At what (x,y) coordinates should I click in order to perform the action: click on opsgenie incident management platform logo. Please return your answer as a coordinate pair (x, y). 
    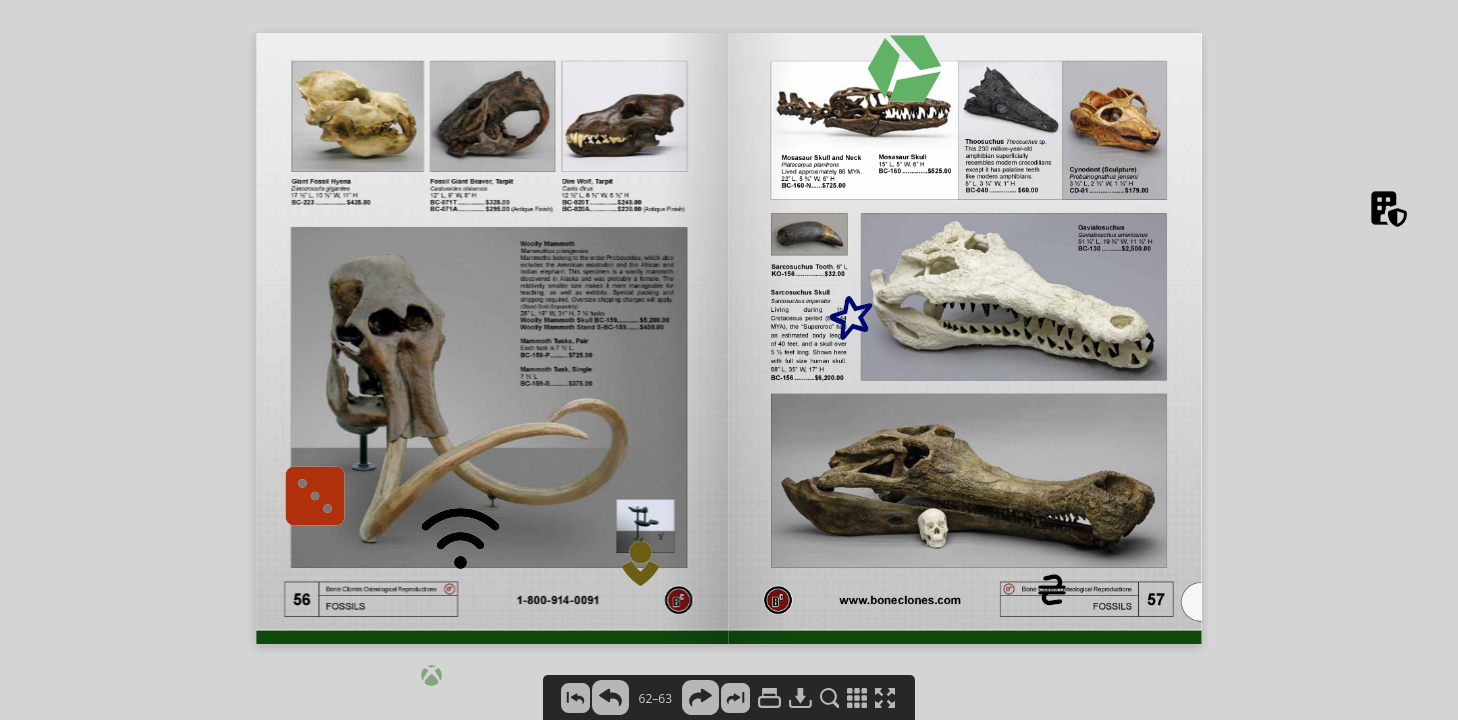
    Looking at the image, I should click on (640, 563).